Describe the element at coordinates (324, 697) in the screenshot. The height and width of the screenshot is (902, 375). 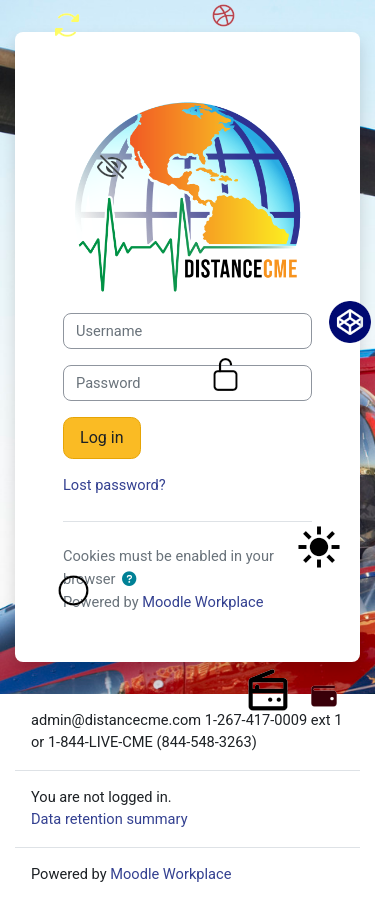
I see `access your wallet or payment methods` at that location.